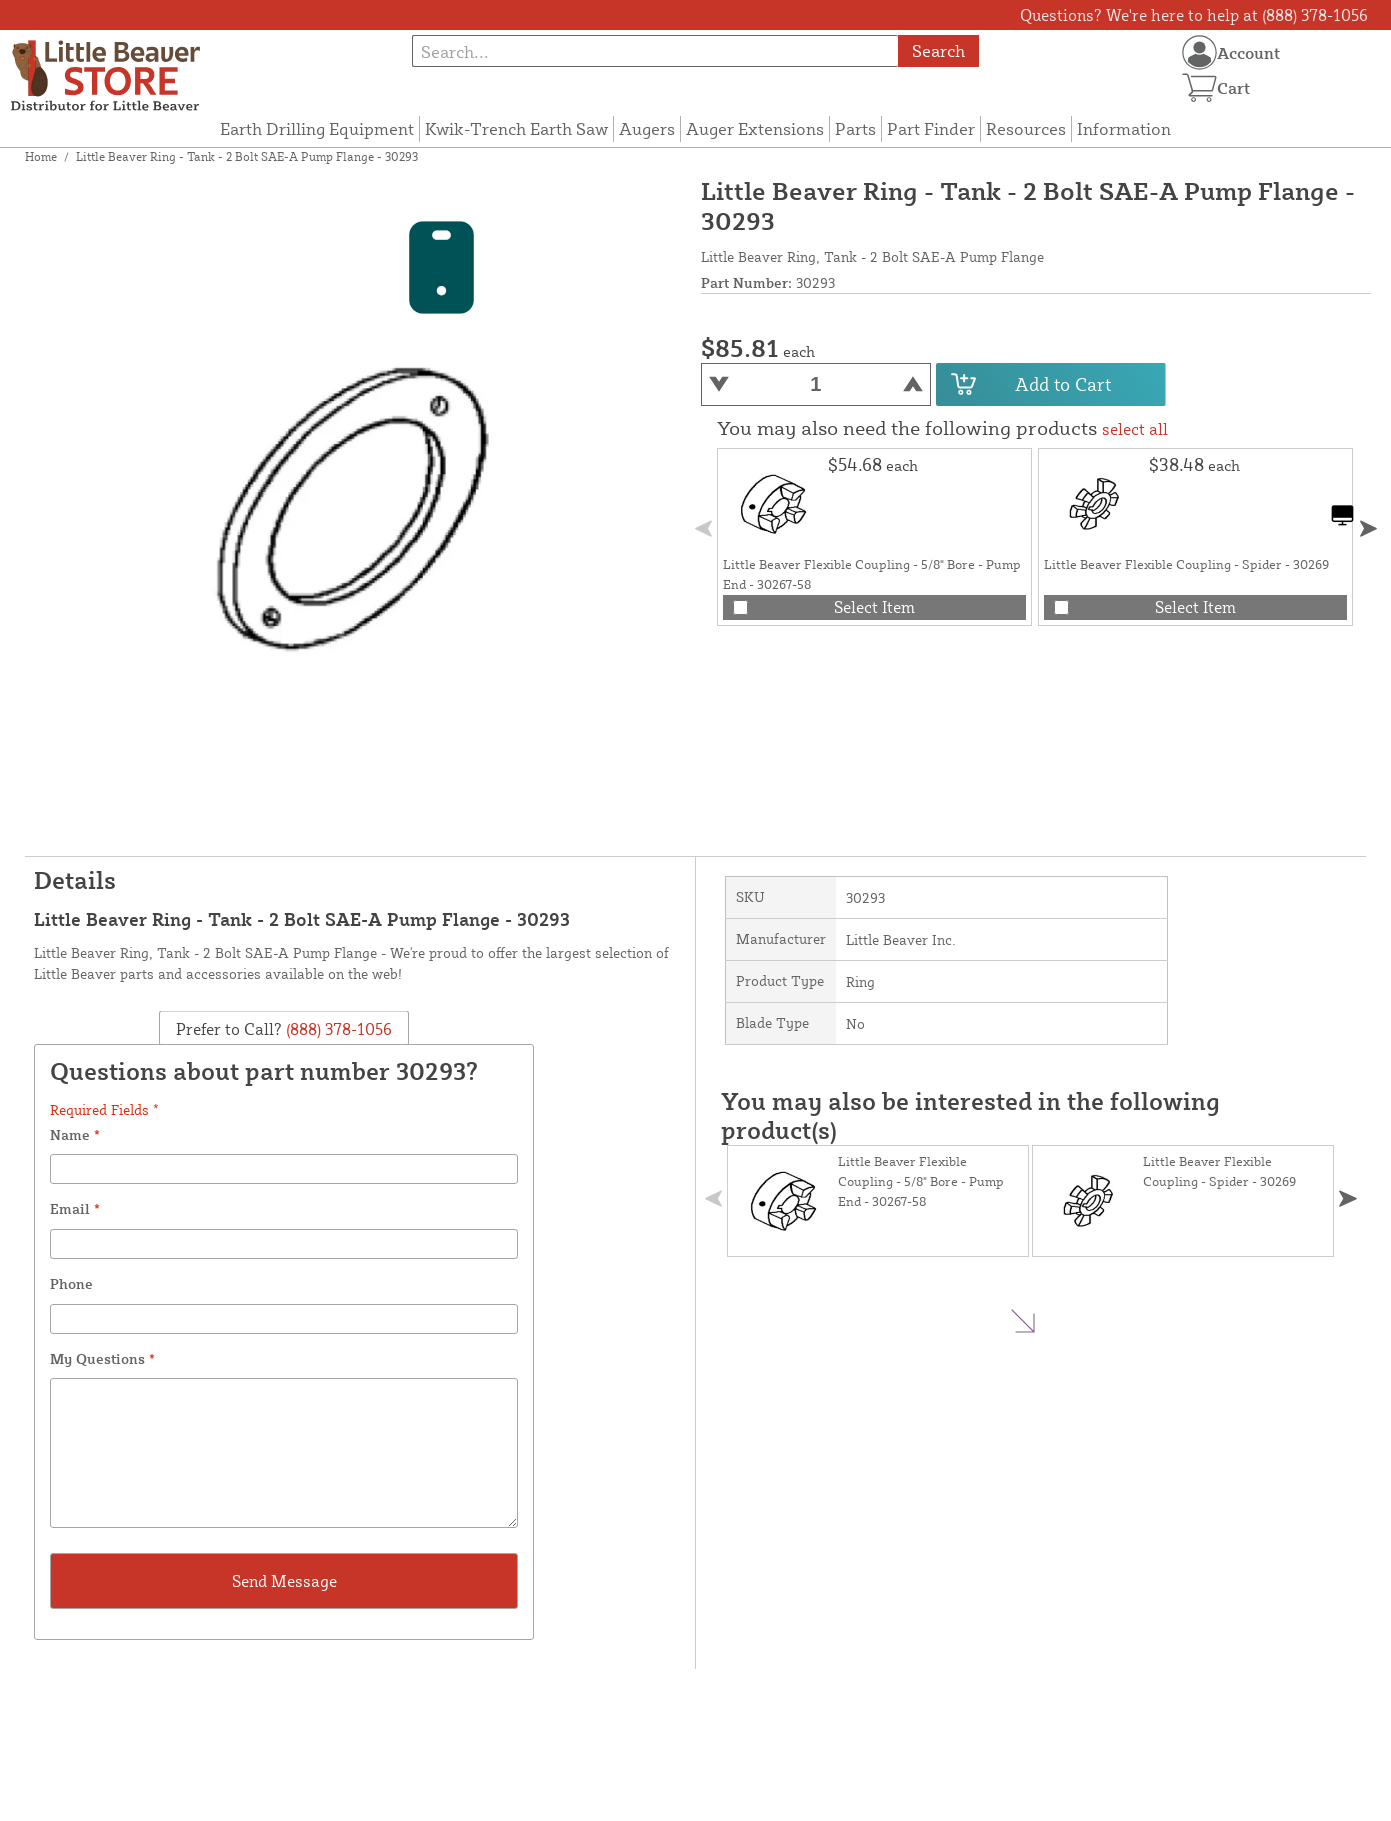 The width and height of the screenshot is (1391, 1821). Describe the element at coordinates (1342, 514) in the screenshot. I see `switch to desktop view` at that location.